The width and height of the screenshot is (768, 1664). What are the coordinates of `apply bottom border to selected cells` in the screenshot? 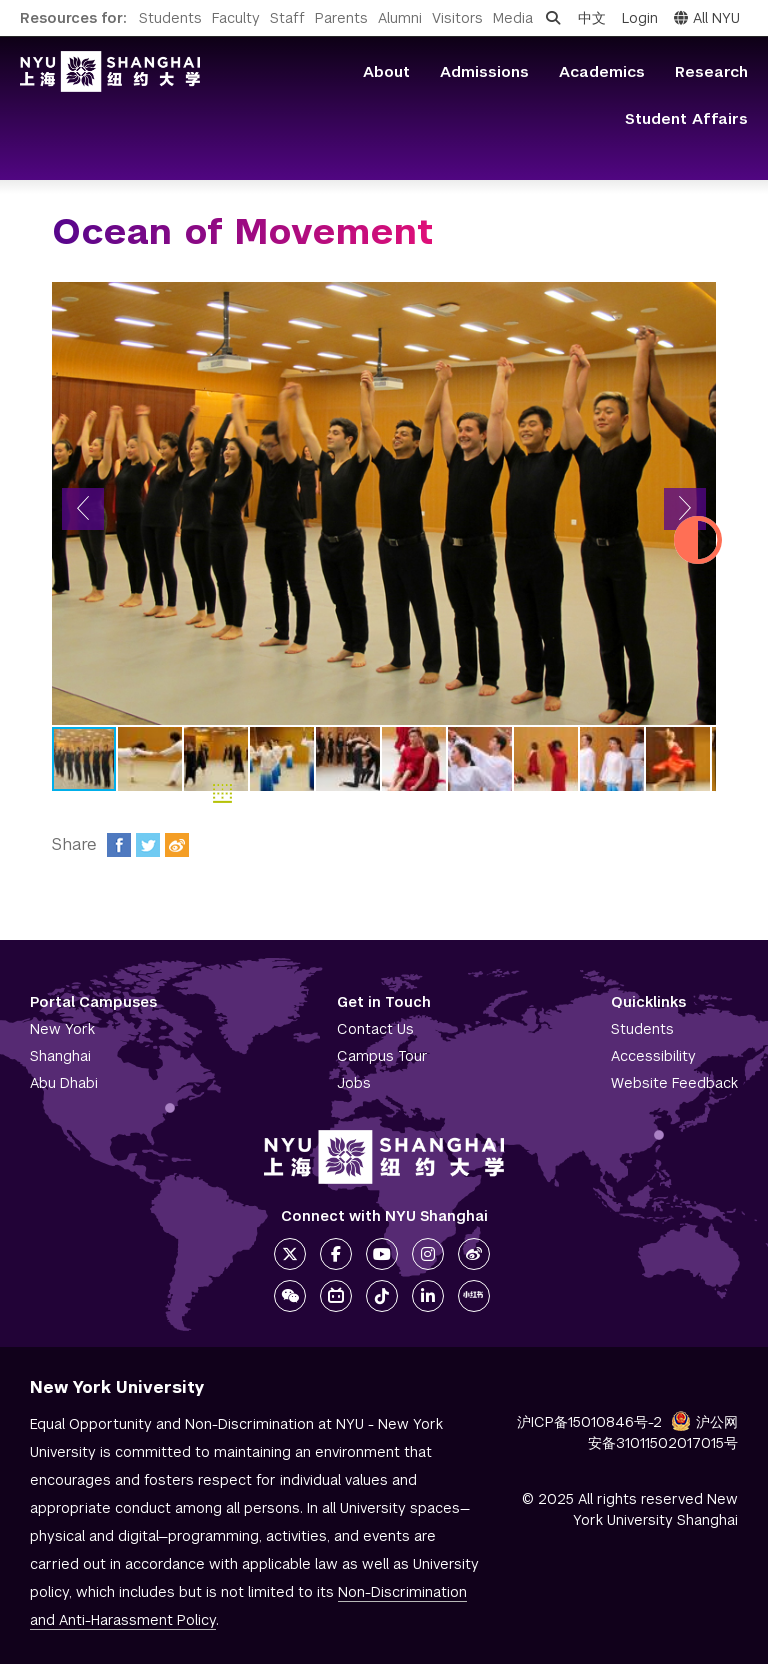 It's located at (222, 793).